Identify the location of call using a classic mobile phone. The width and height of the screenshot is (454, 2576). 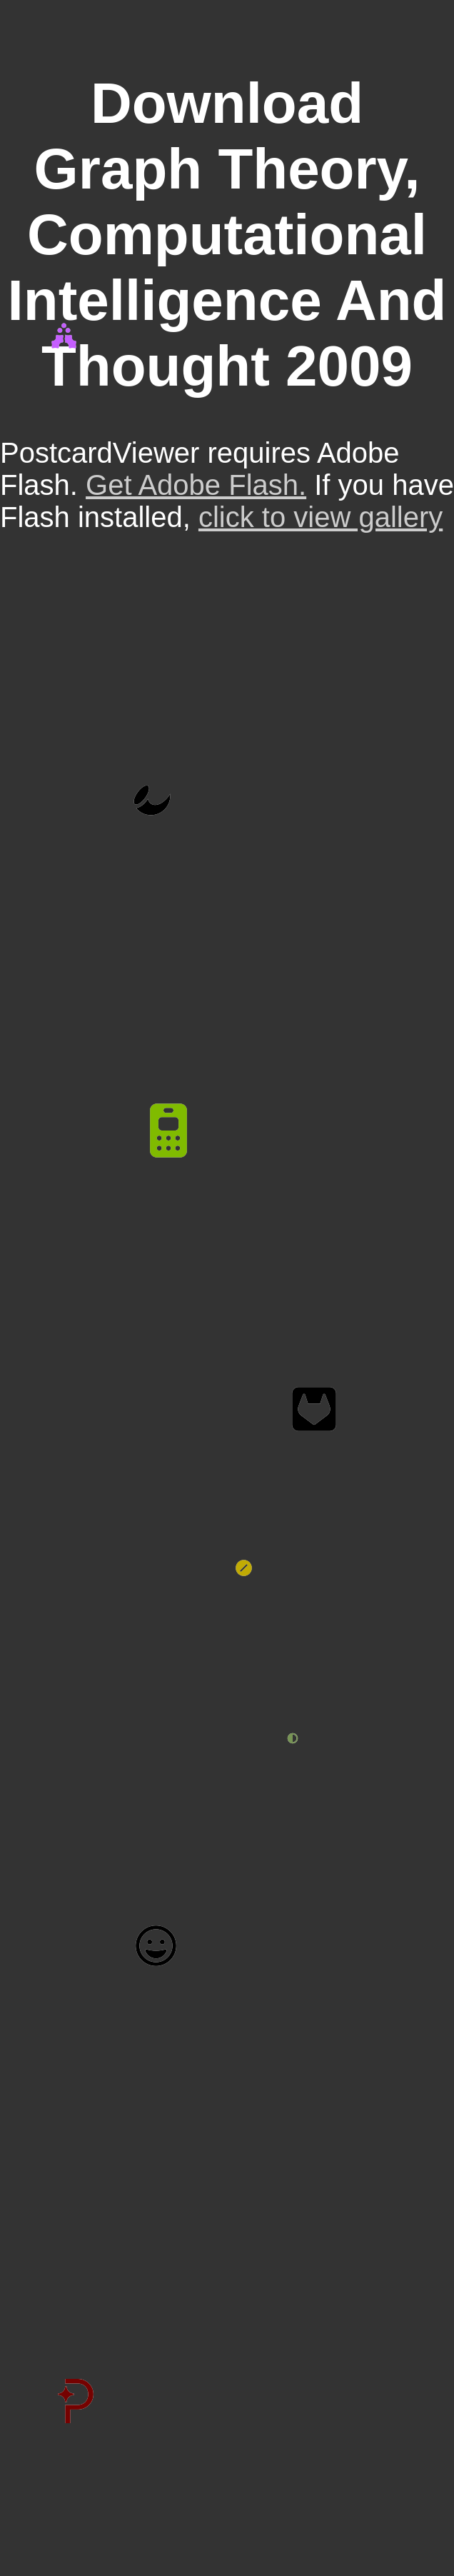
(168, 1131).